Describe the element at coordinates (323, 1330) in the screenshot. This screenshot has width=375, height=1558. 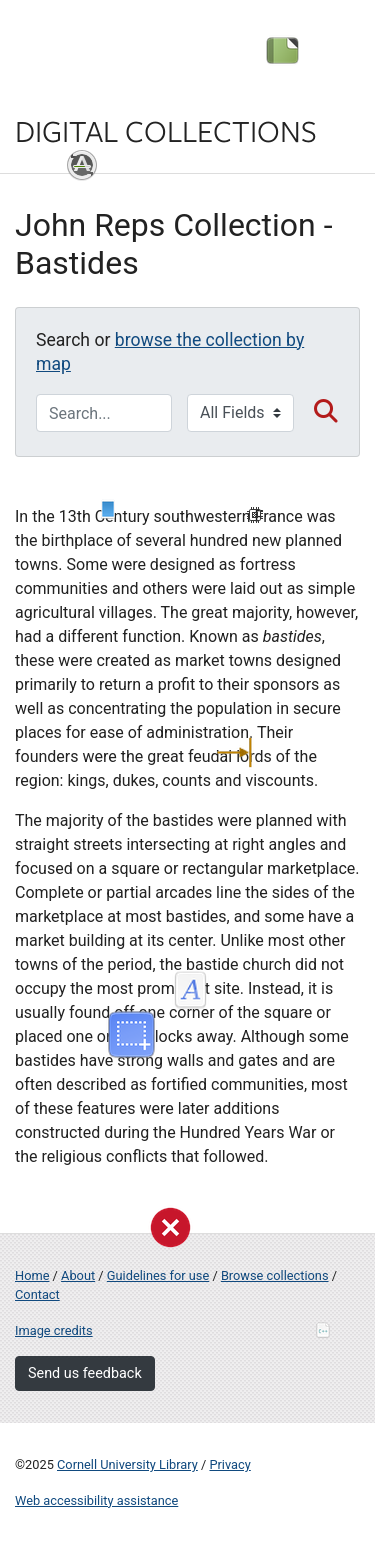
I see `indicates a C++ source code file` at that location.